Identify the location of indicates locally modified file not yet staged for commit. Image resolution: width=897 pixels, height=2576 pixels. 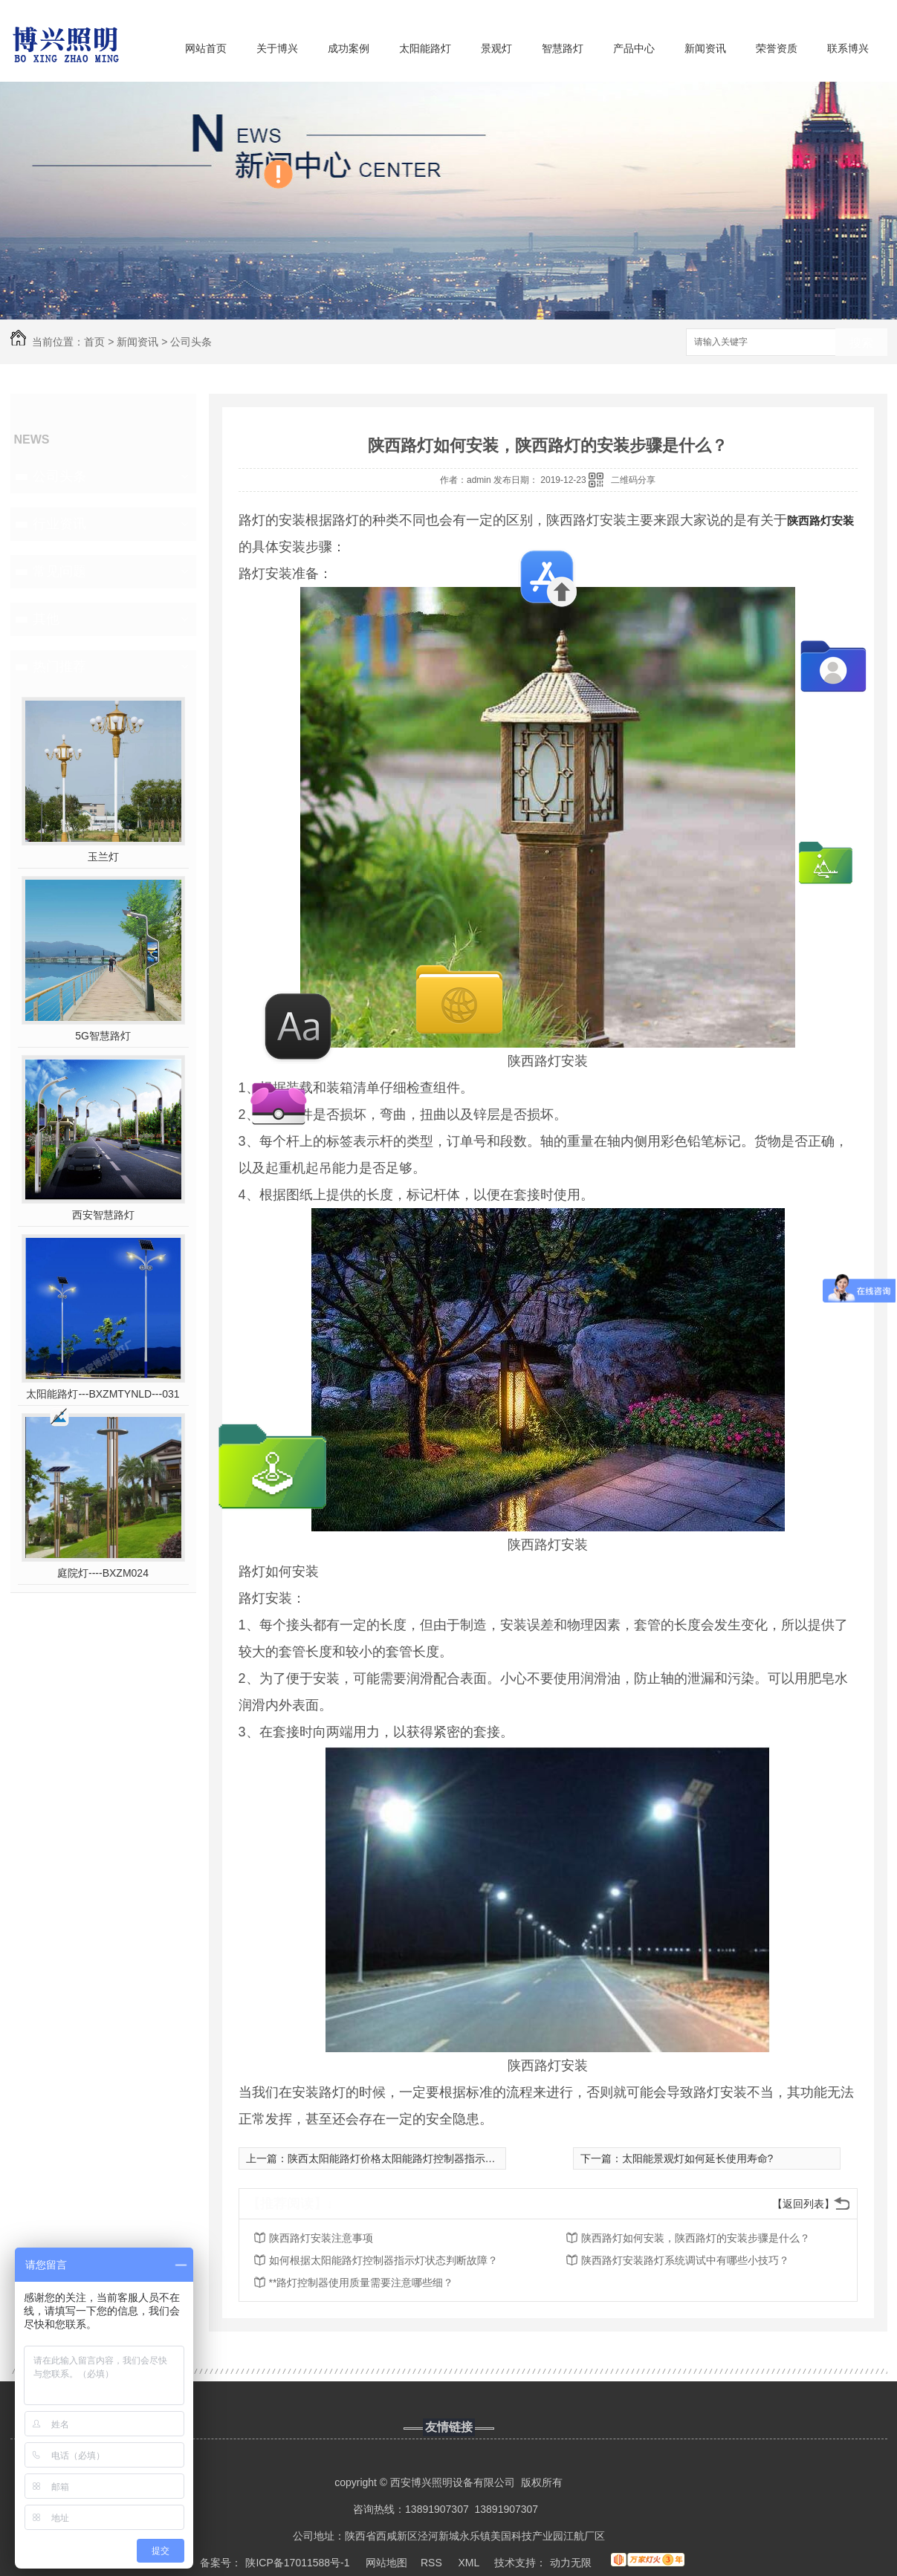
(278, 174).